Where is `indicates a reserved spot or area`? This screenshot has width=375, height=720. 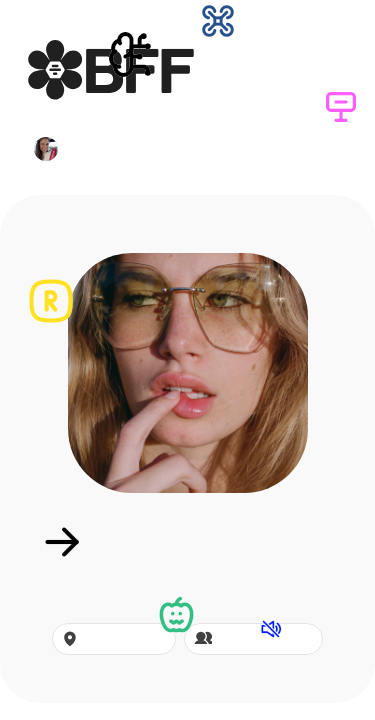 indicates a reserved spot or area is located at coordinates (341, 107).